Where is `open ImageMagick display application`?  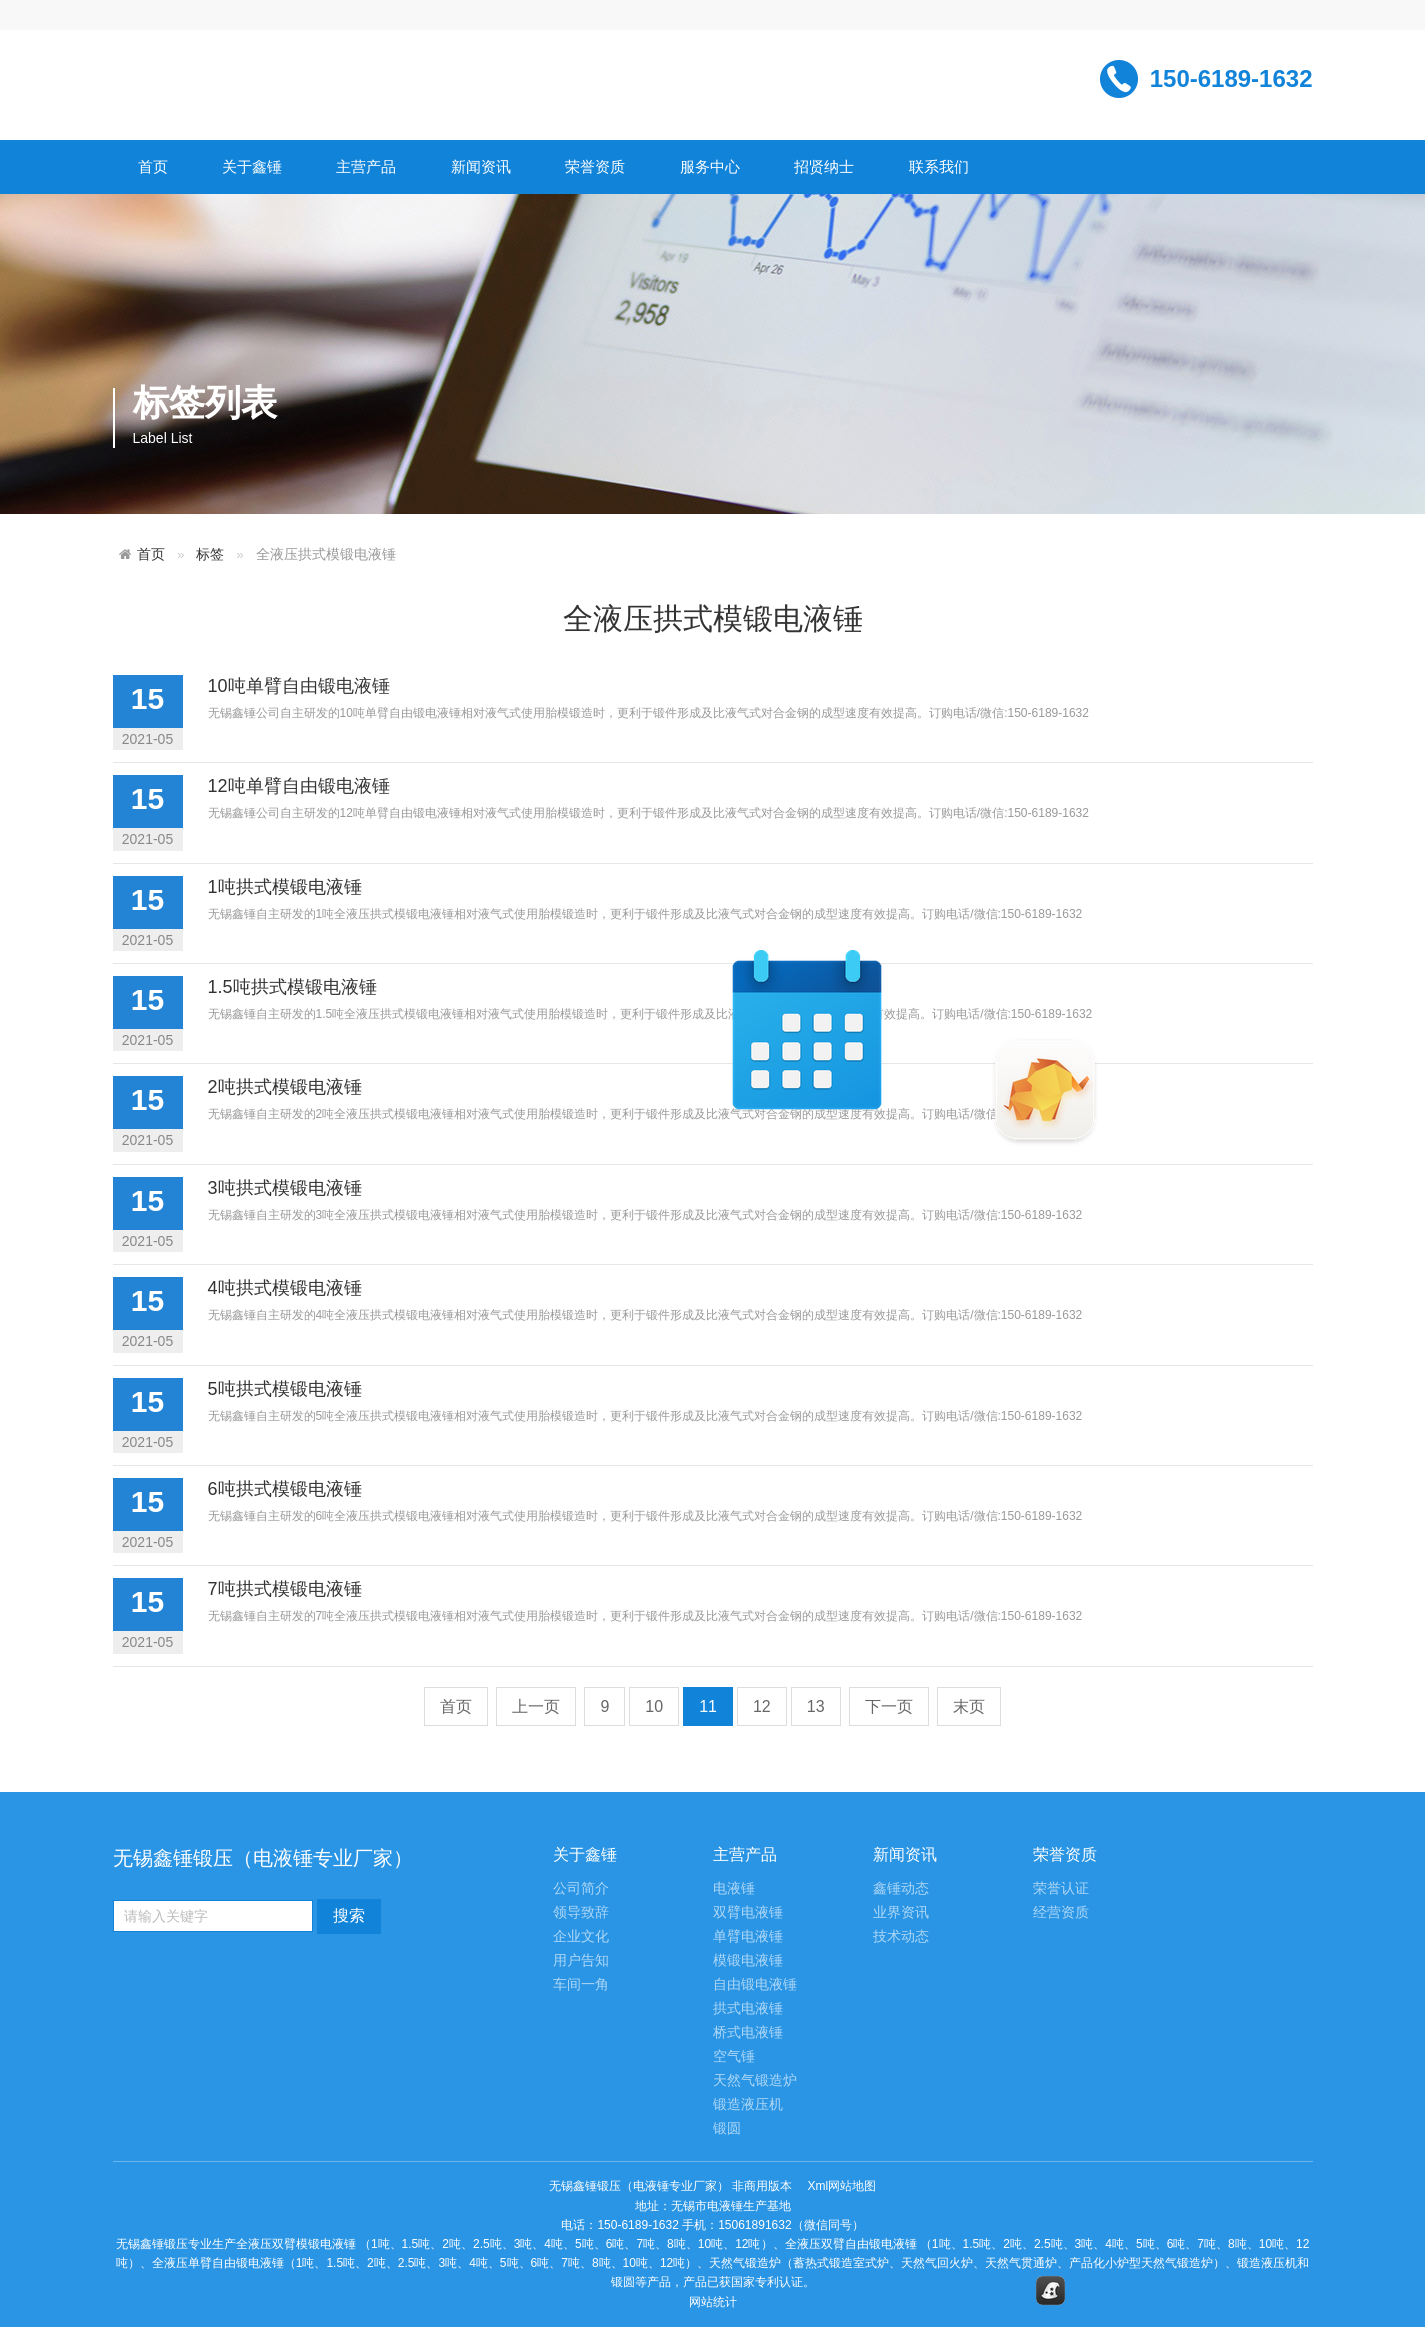
open ImageMagick display application is located at coordinates (1050, 2290).